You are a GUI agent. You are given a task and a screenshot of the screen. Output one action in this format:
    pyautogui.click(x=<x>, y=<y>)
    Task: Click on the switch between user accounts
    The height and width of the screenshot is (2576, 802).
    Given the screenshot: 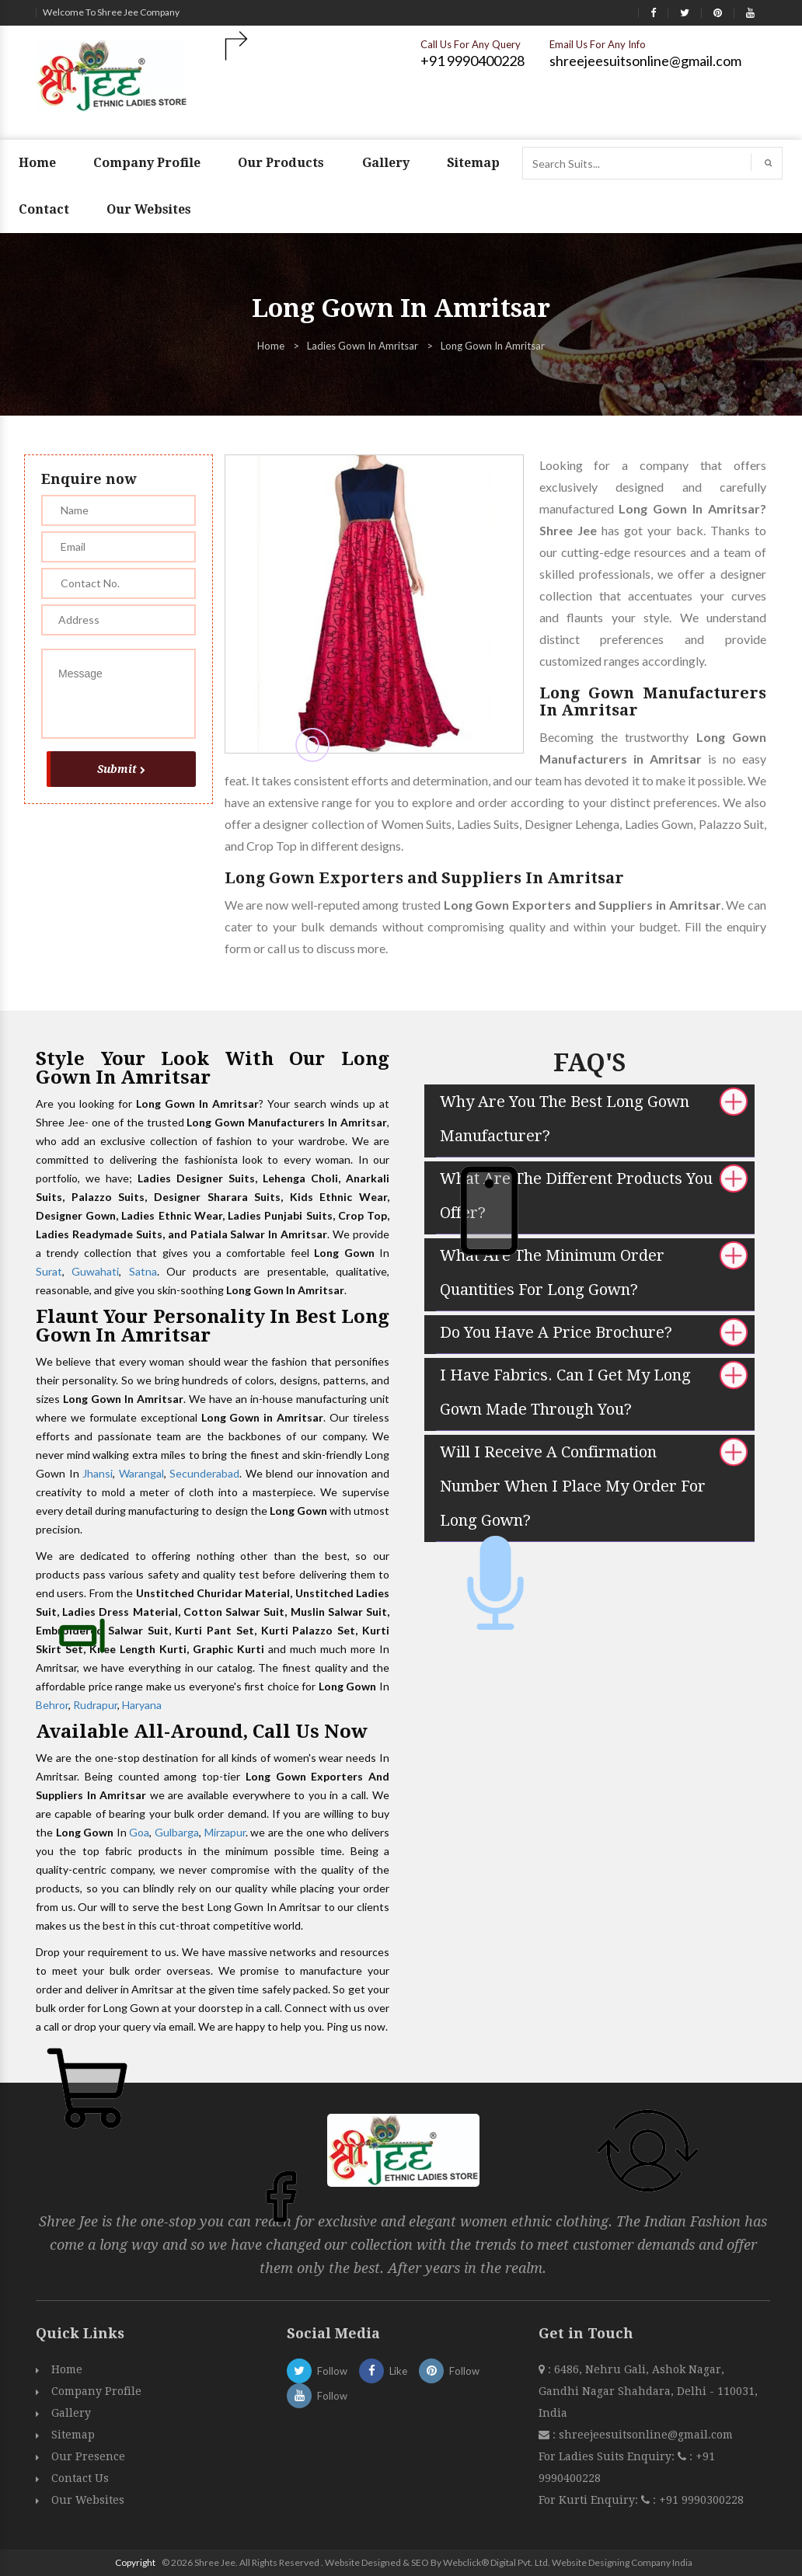 What is the action you would take?
    pyautogui.click(x=647, y=2150)
    